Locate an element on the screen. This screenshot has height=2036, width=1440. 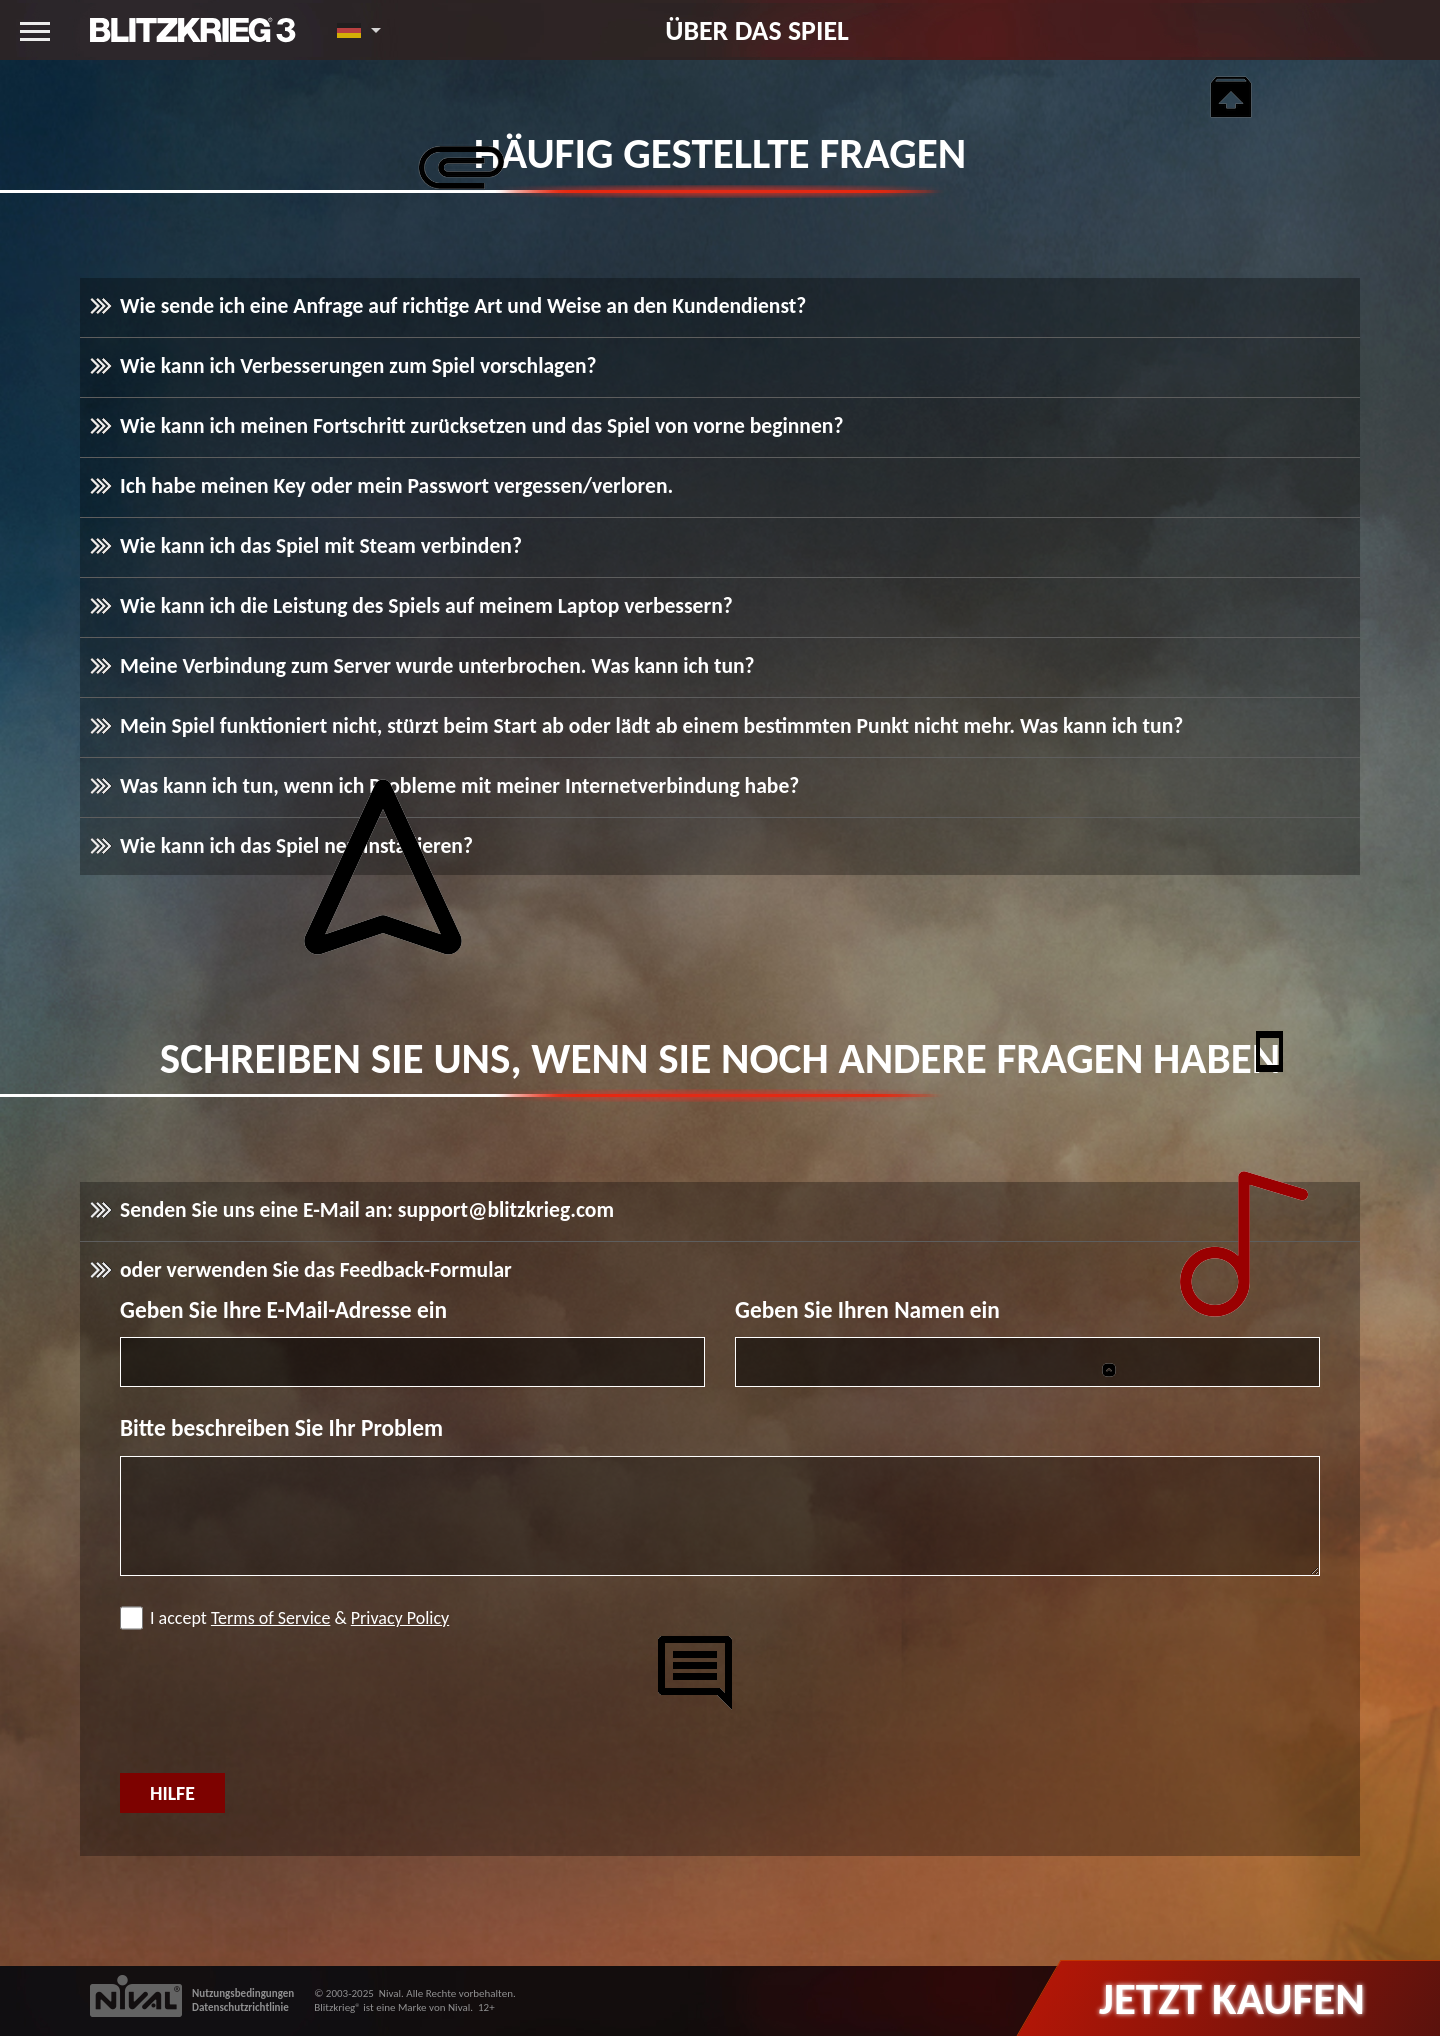
set this device as primary phone is located at coordinates (1269, 1051).